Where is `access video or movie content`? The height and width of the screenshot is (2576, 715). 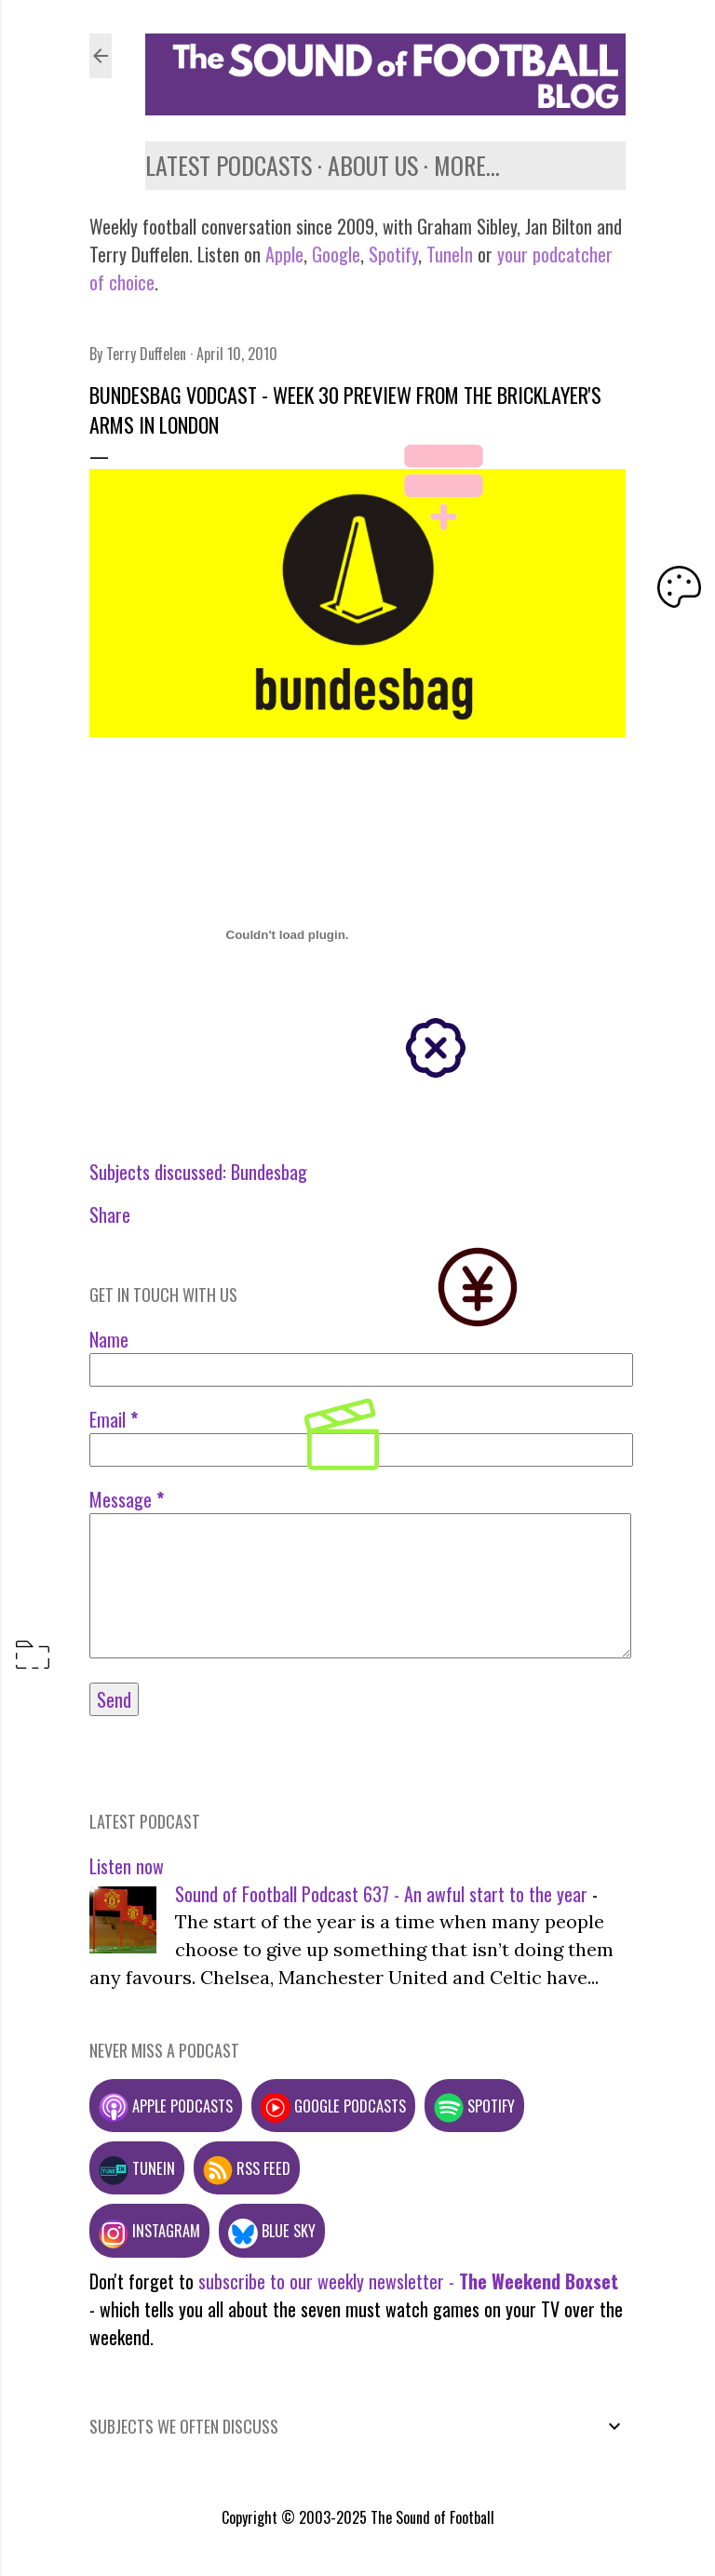
access video or movie content is located at coordinates (343, 1437).